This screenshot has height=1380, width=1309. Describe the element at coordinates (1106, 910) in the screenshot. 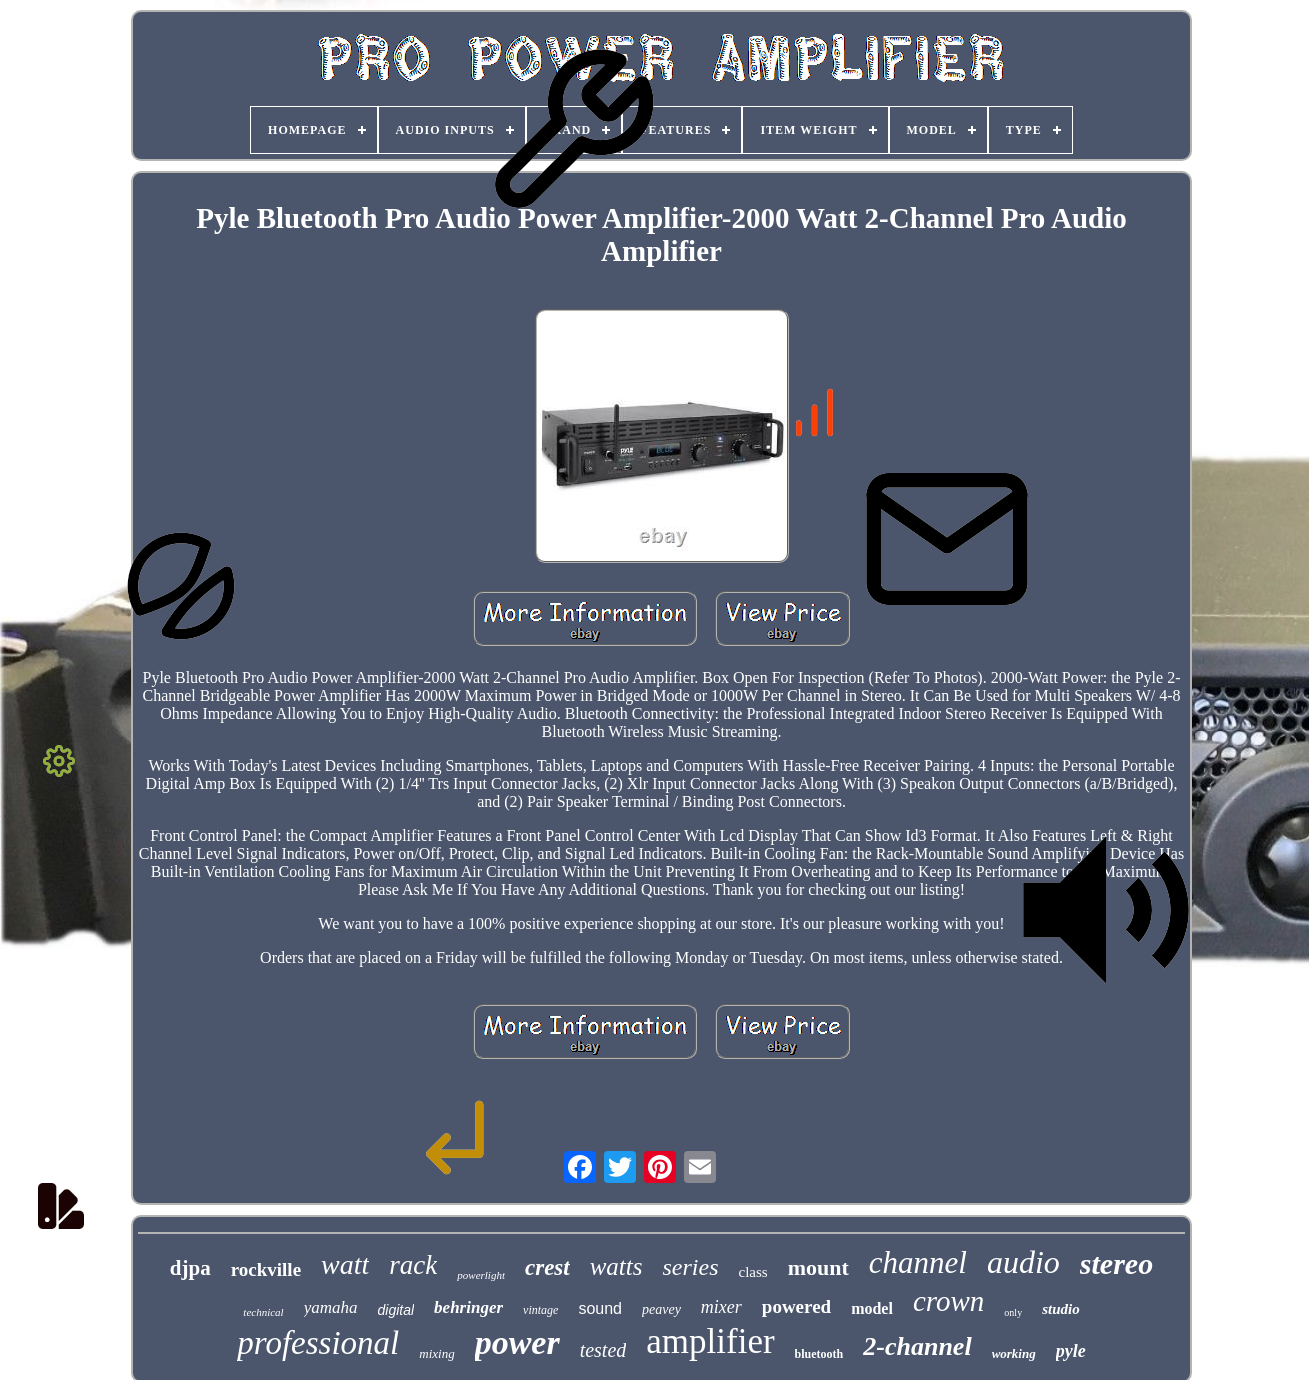

I see `increase audio volume` at that location.